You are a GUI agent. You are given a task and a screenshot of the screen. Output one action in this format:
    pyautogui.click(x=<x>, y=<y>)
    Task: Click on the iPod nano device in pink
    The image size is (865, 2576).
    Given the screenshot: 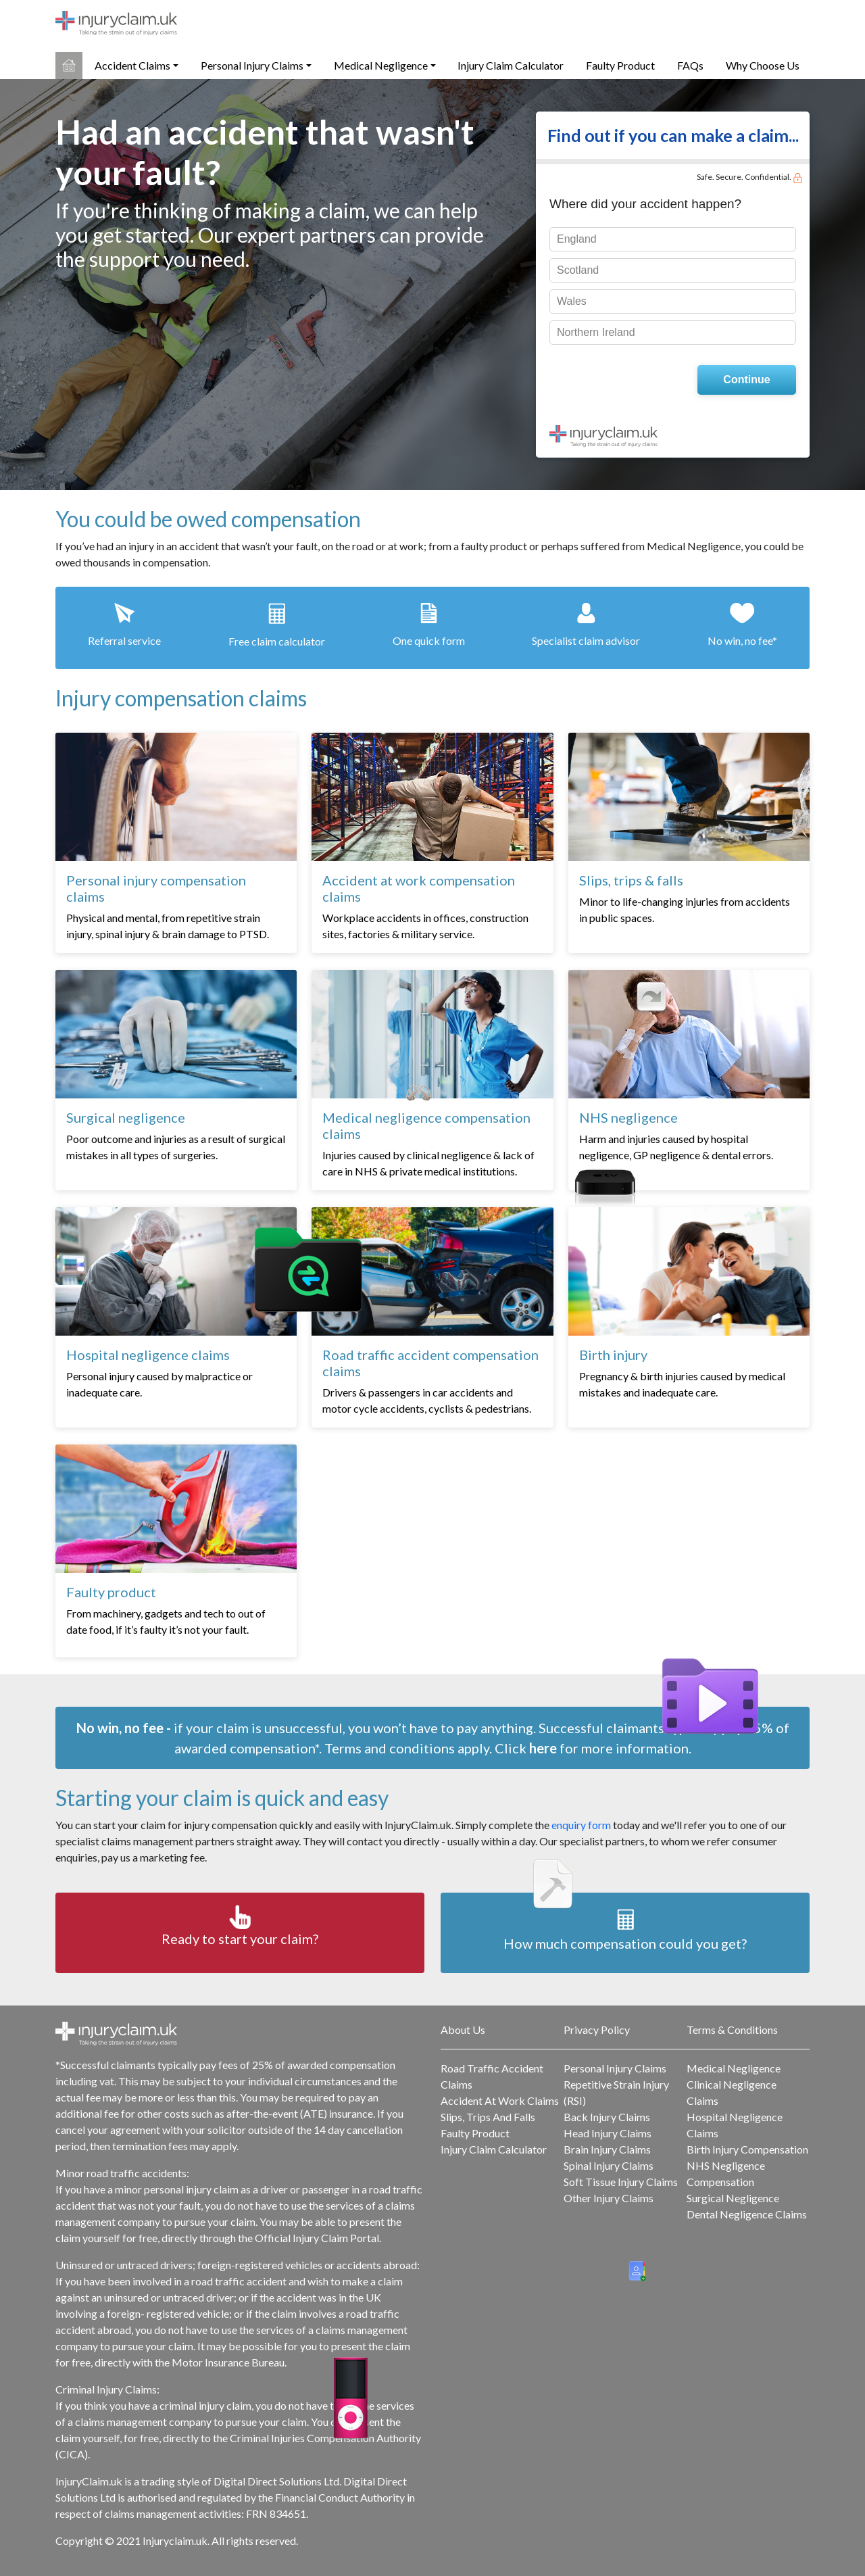 What is the action you would take?
    pyautogui.click(x=350, y=2399)
    